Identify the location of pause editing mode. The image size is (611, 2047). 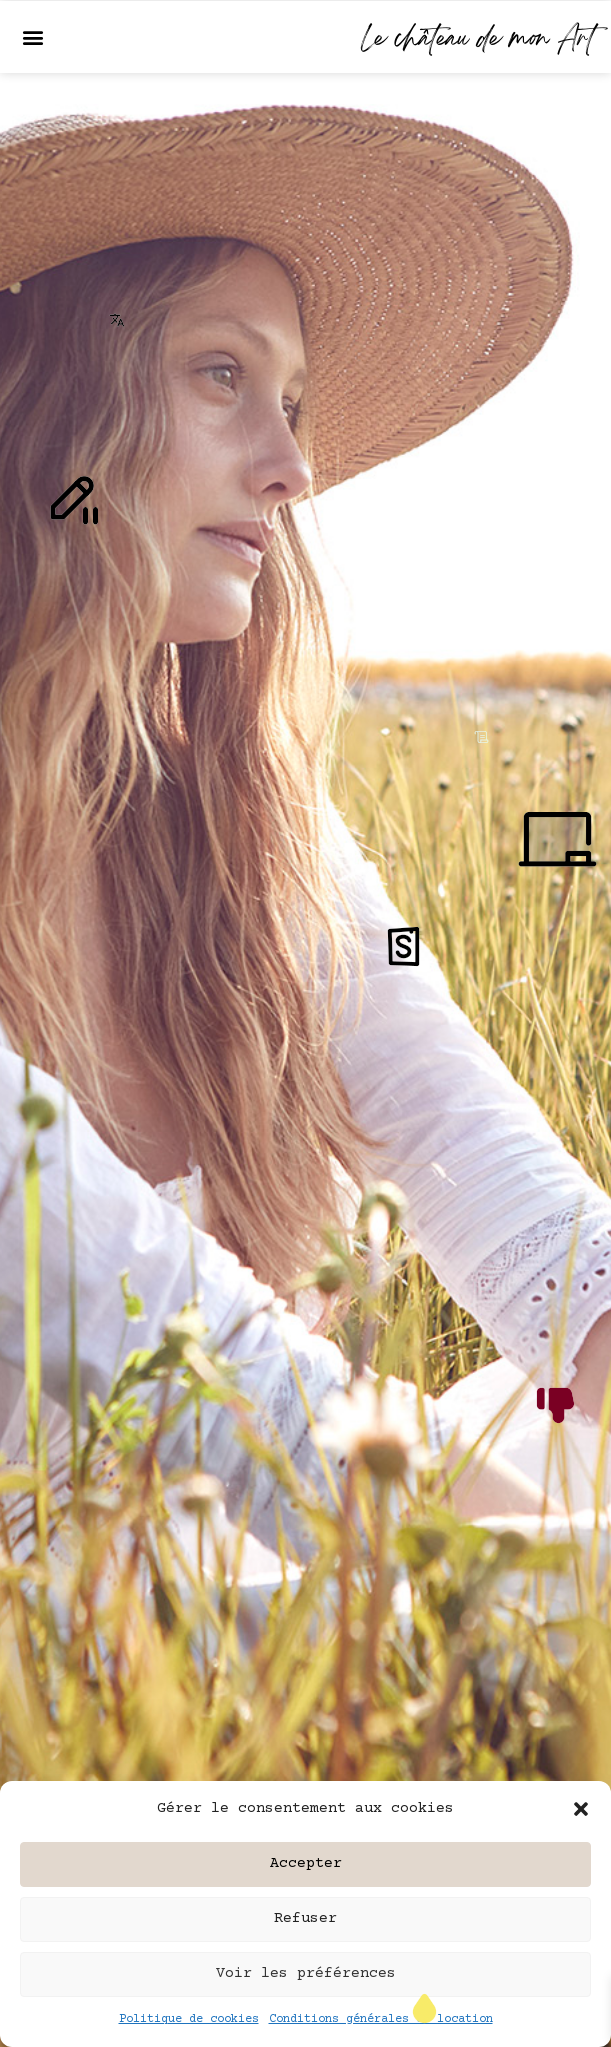
(73, 497).